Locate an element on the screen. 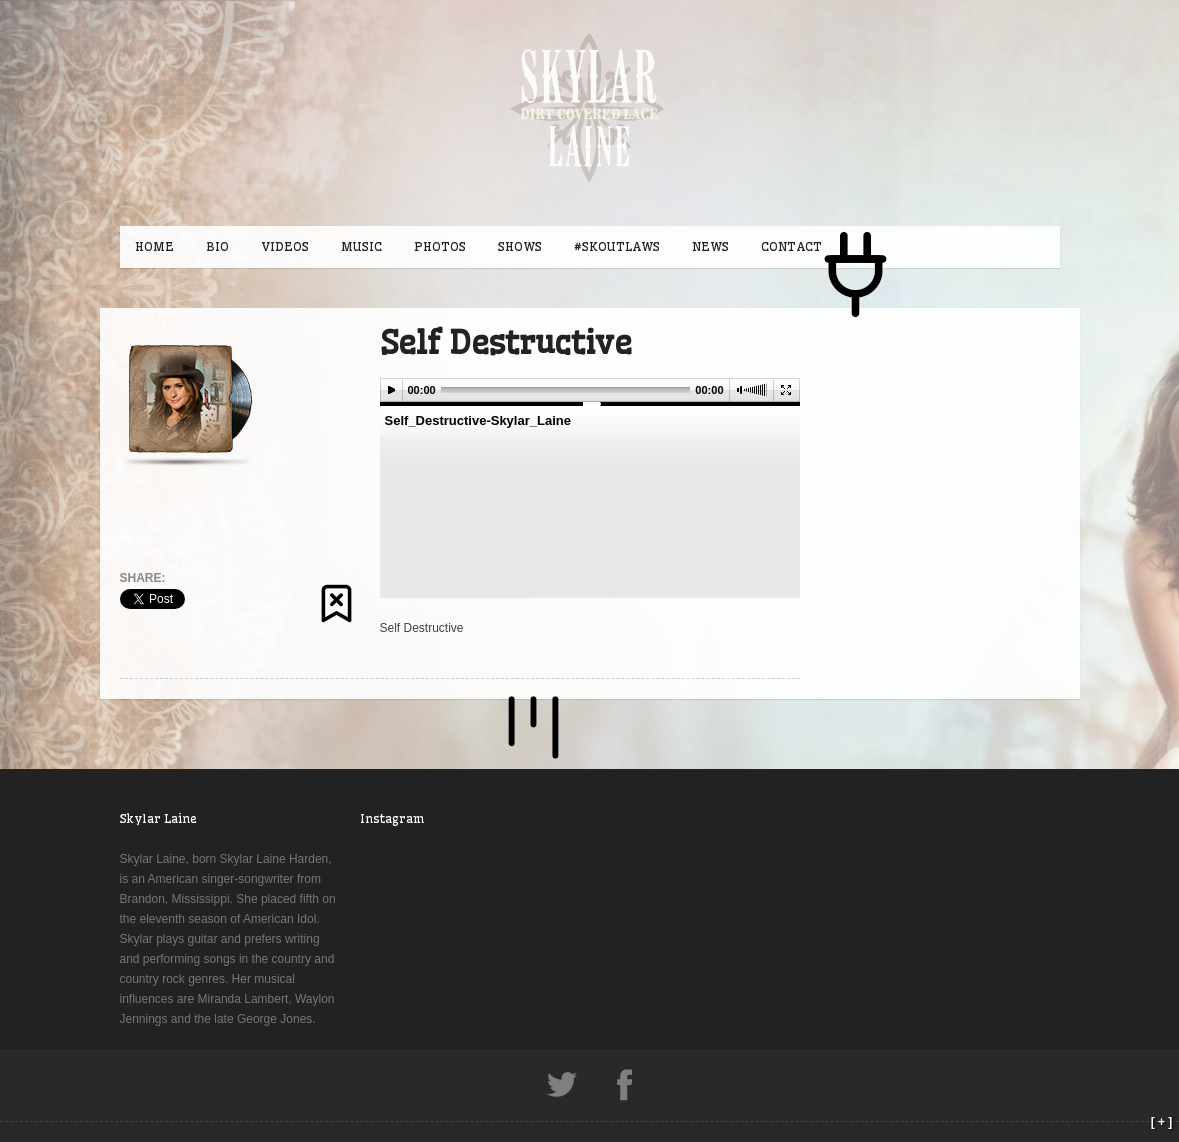 This screenshot has width=1179, height=1142. connect to power or charging is located at coordinates (855, 274).